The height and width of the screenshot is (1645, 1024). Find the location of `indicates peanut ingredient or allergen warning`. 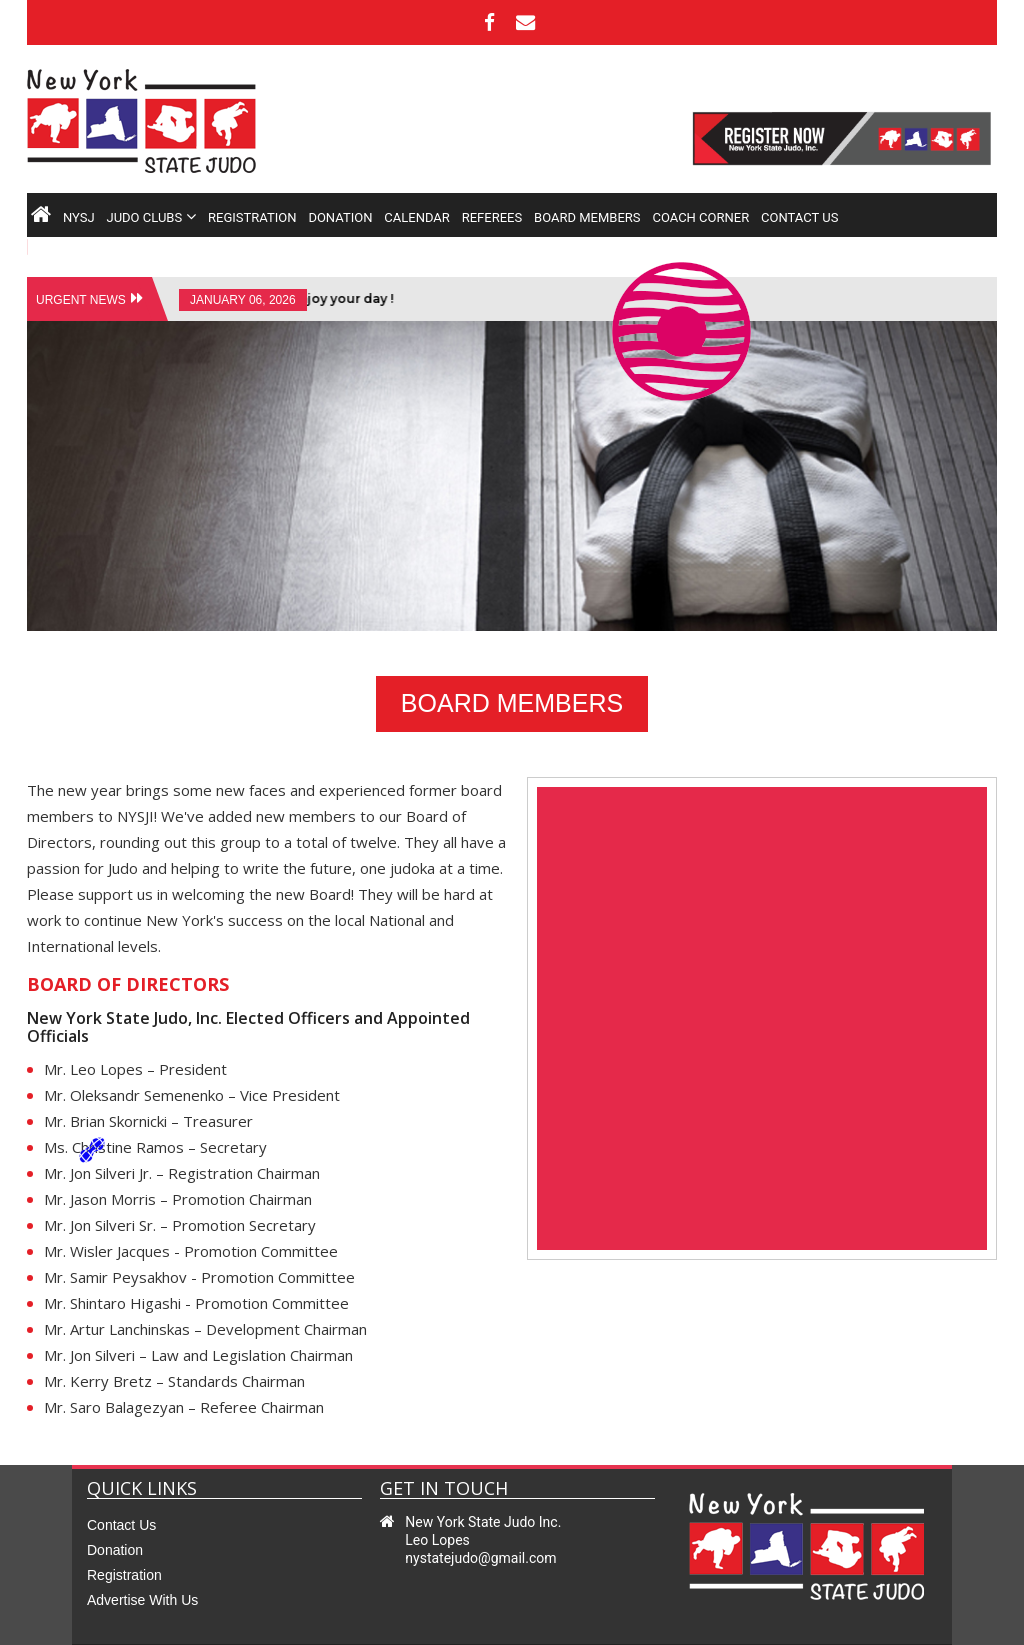

indicates peanut ingredient or allergen warning is located at coordinates (92, 1150).